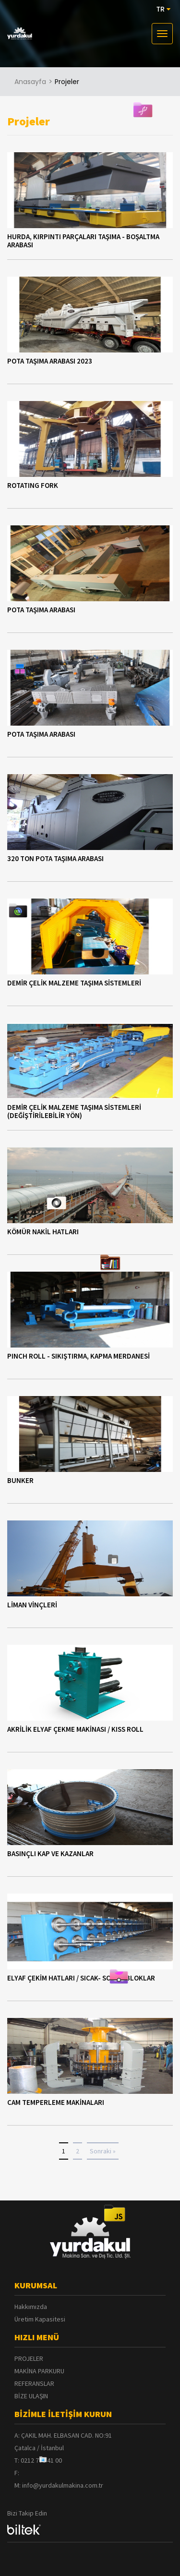  I want to click on open biology course files, so click(143, 110).